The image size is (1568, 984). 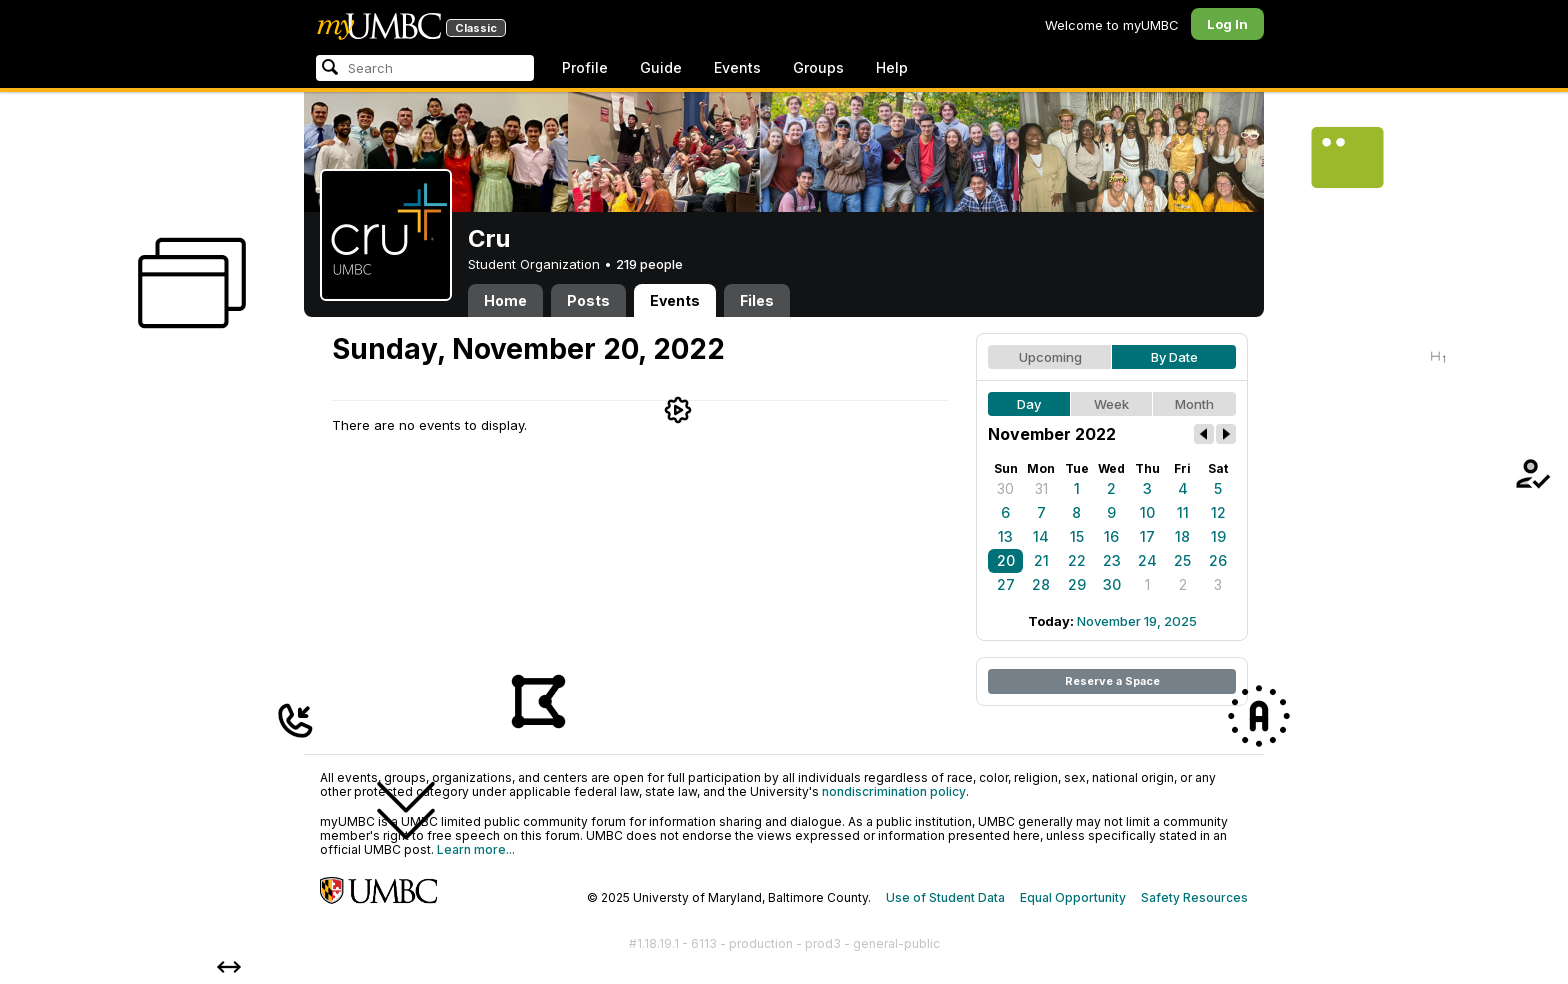 I want to click on incoming call notification, so click(x=296, y=720).